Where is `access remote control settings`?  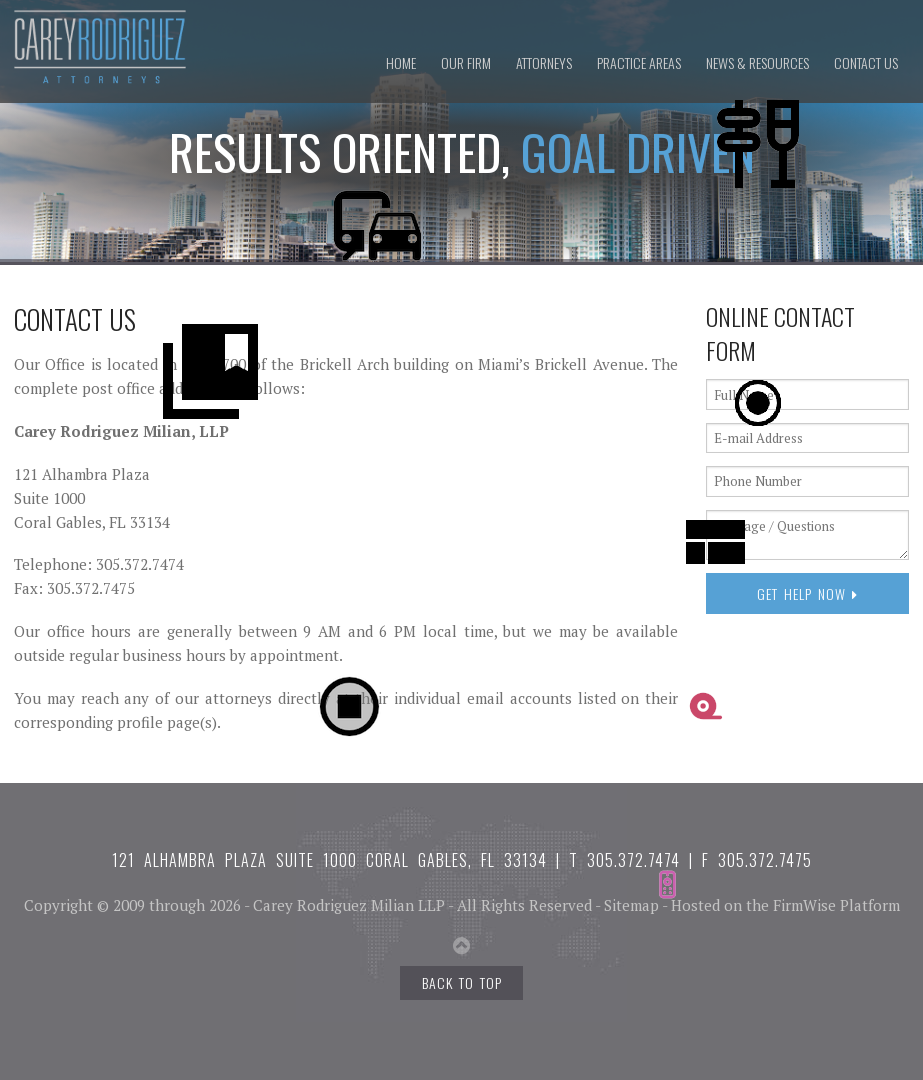 access remote control settings is located at coordinates (667, 884).